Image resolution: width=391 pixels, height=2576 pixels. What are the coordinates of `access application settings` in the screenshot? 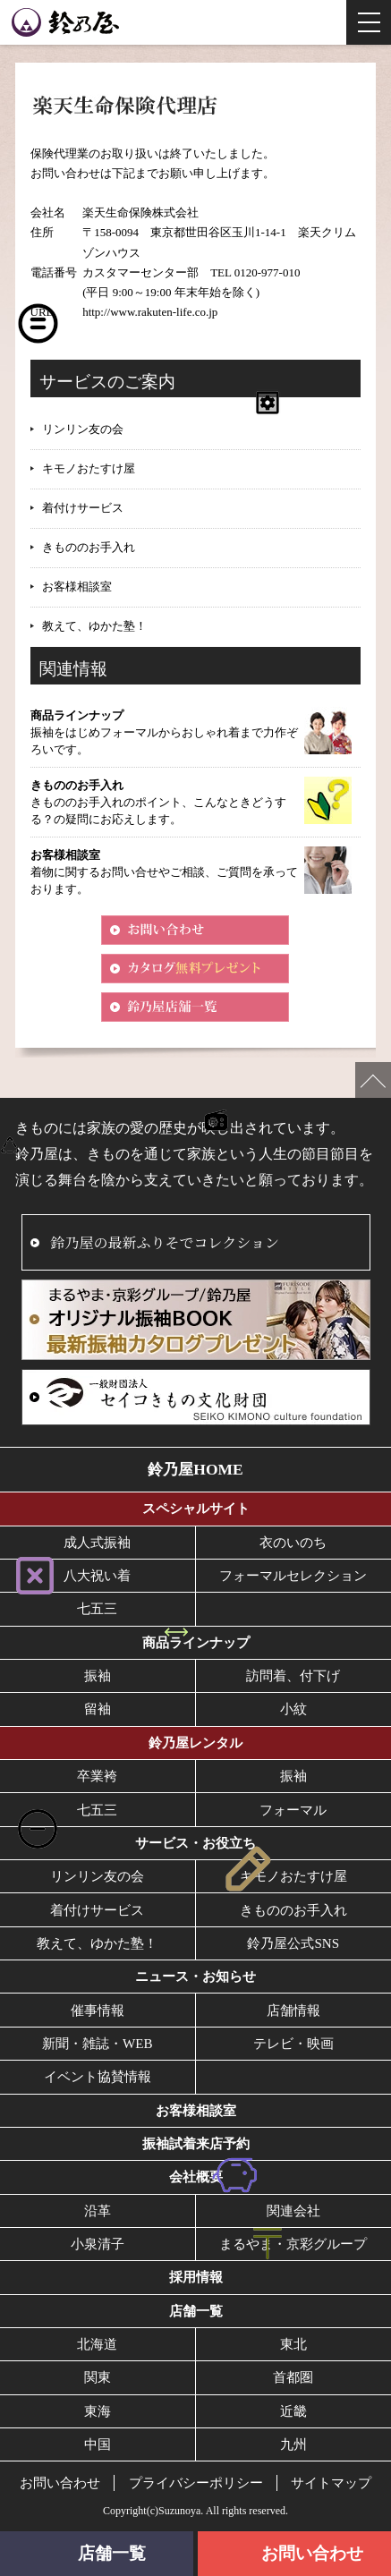 It's located at (268, 403).